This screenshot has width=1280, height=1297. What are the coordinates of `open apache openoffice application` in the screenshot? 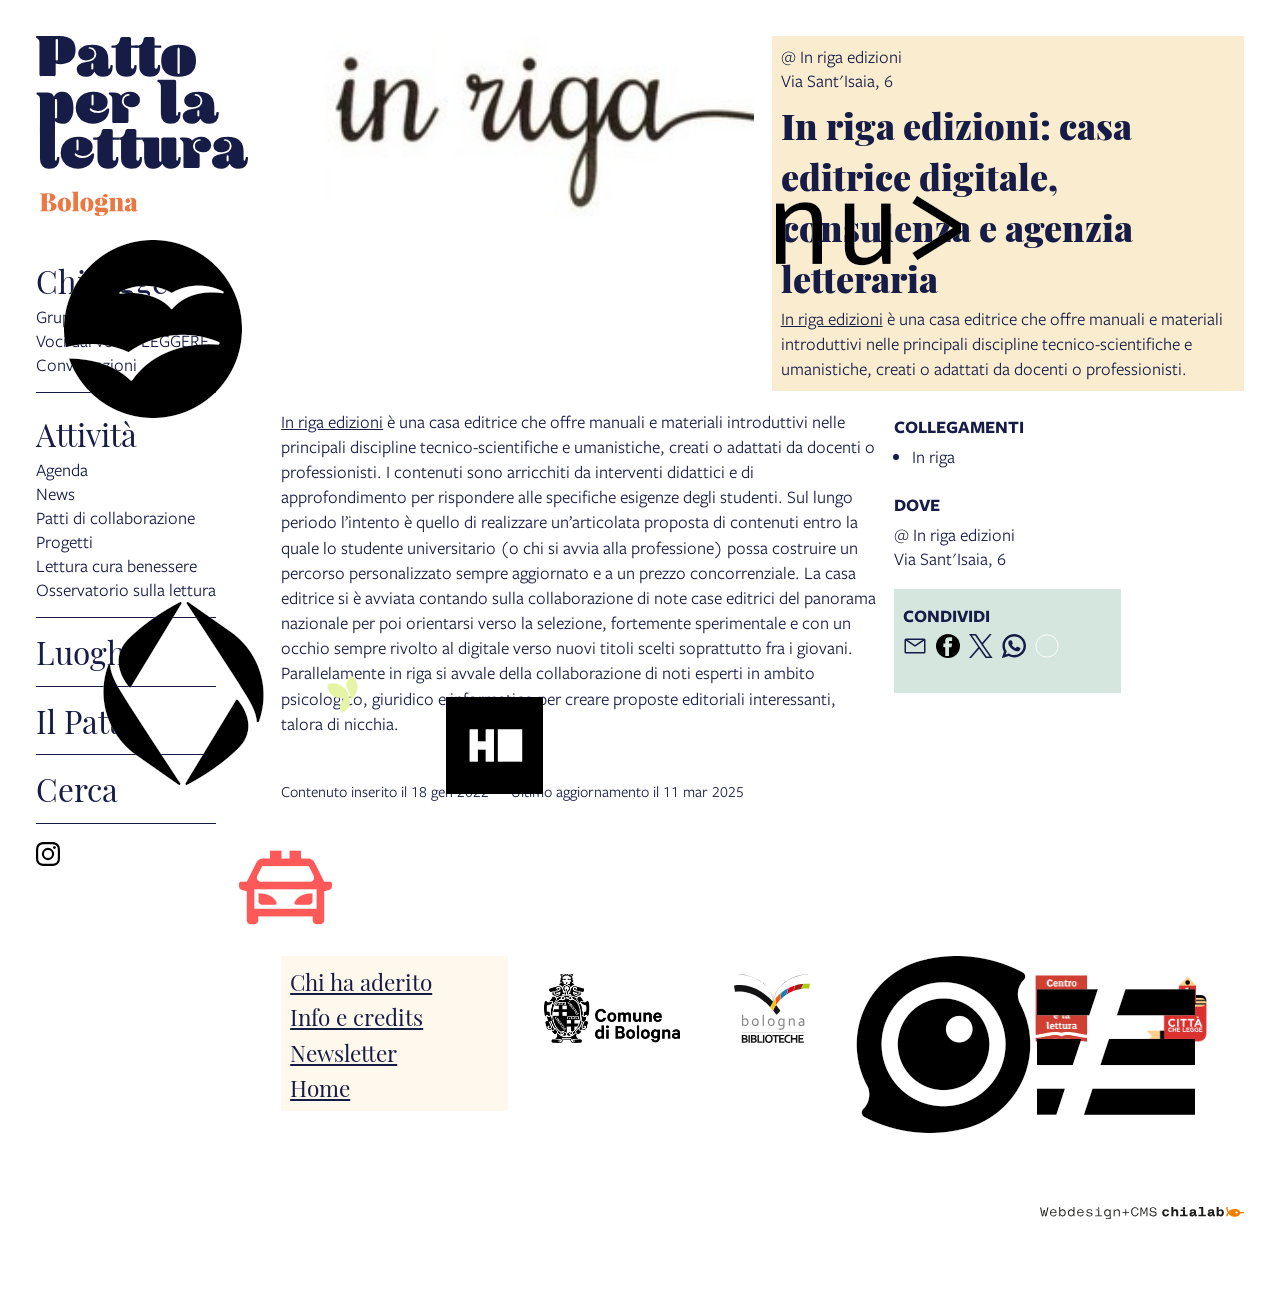 It's located at (153, 329).